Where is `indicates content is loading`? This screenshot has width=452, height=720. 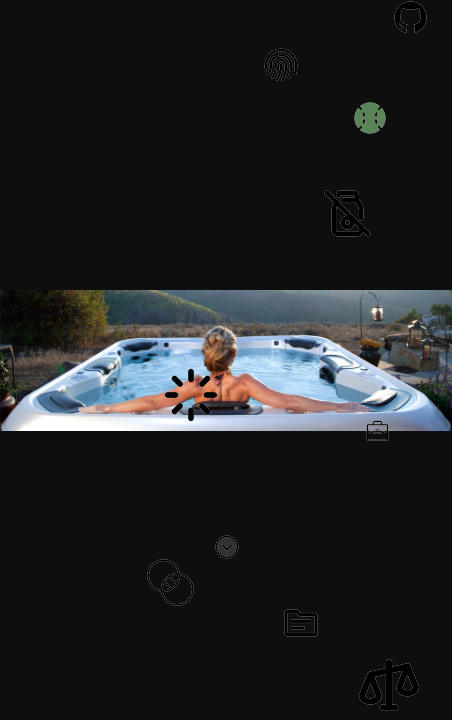
indicates content is loading is located at coordinates (191, 395).